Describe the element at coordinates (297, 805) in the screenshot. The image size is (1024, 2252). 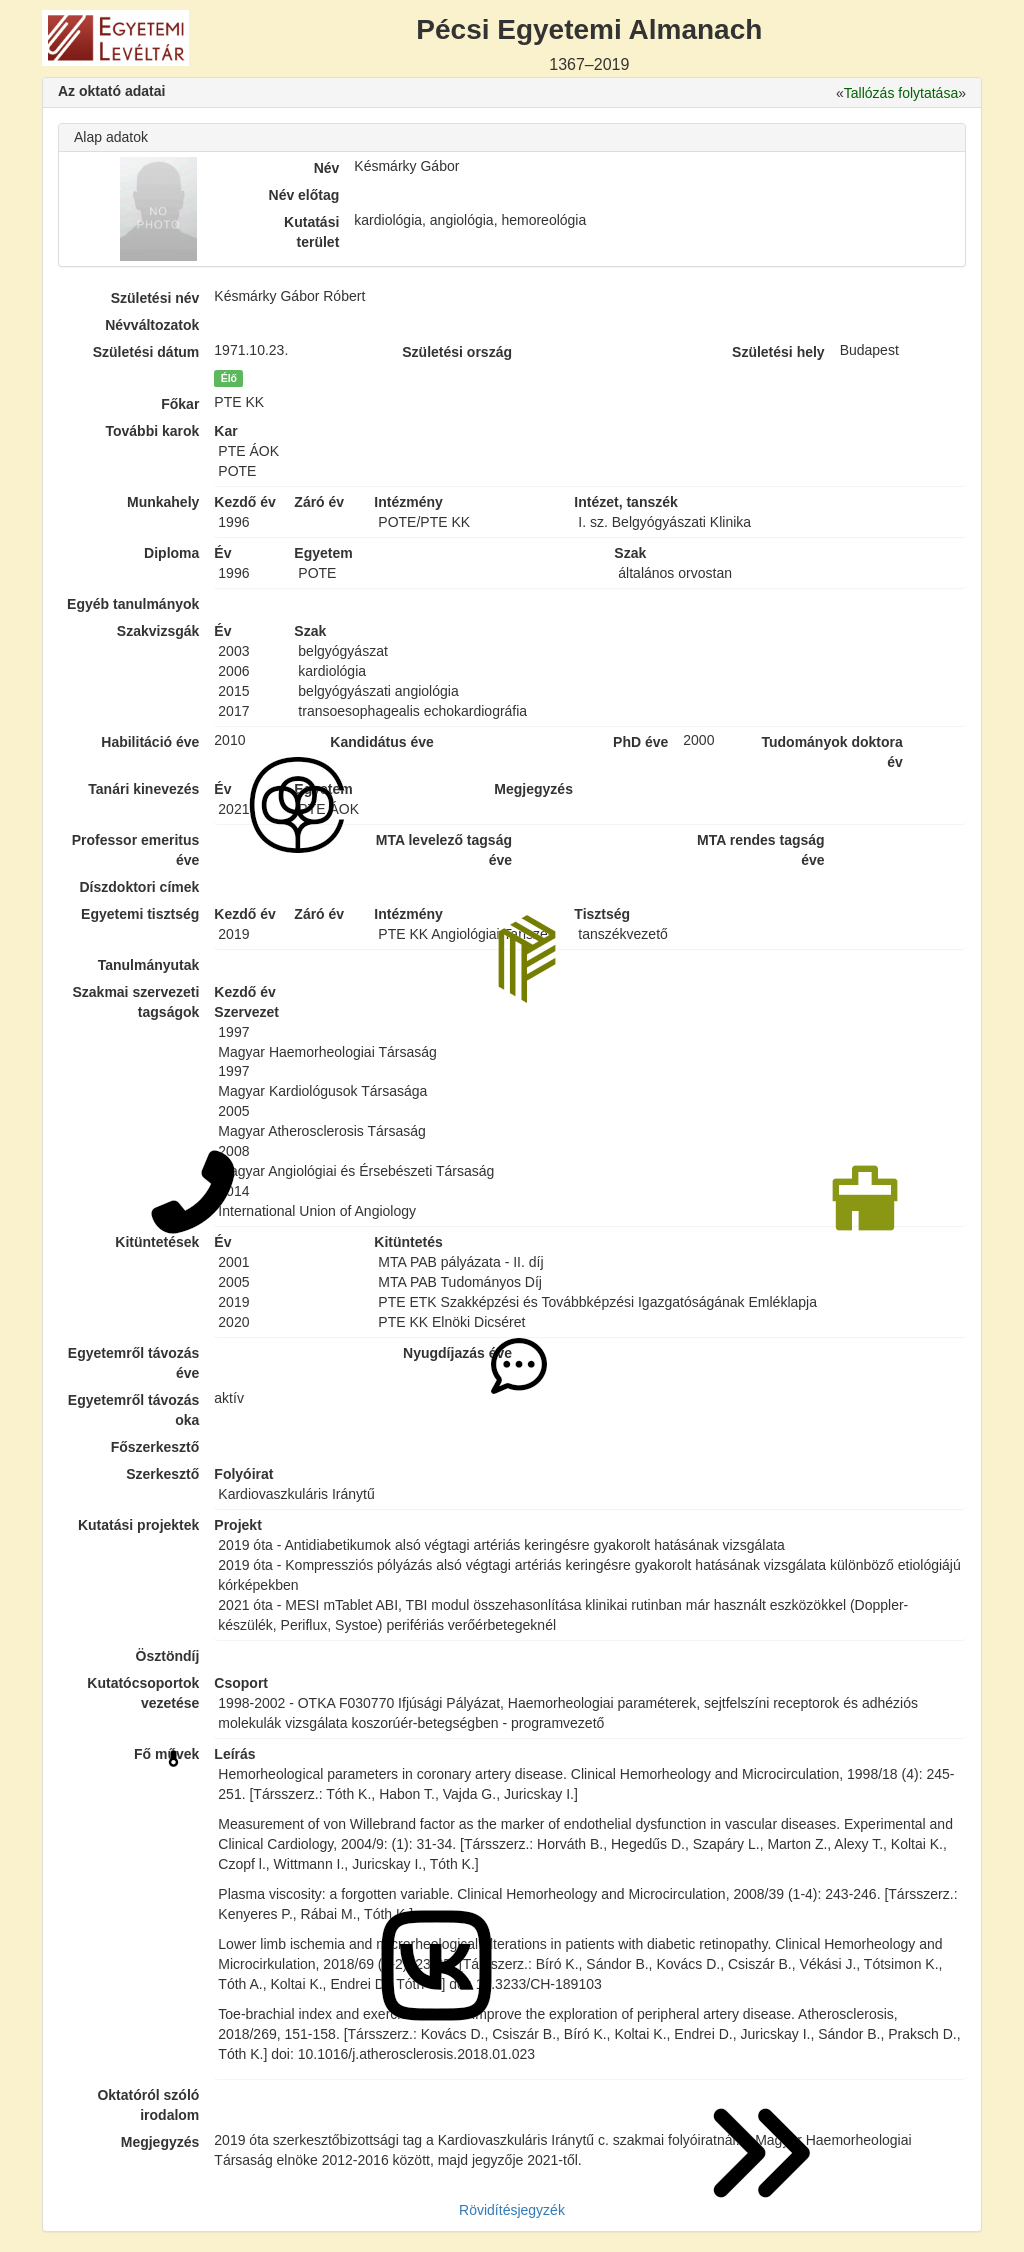
I see `visit cotton bureau website` at that location.